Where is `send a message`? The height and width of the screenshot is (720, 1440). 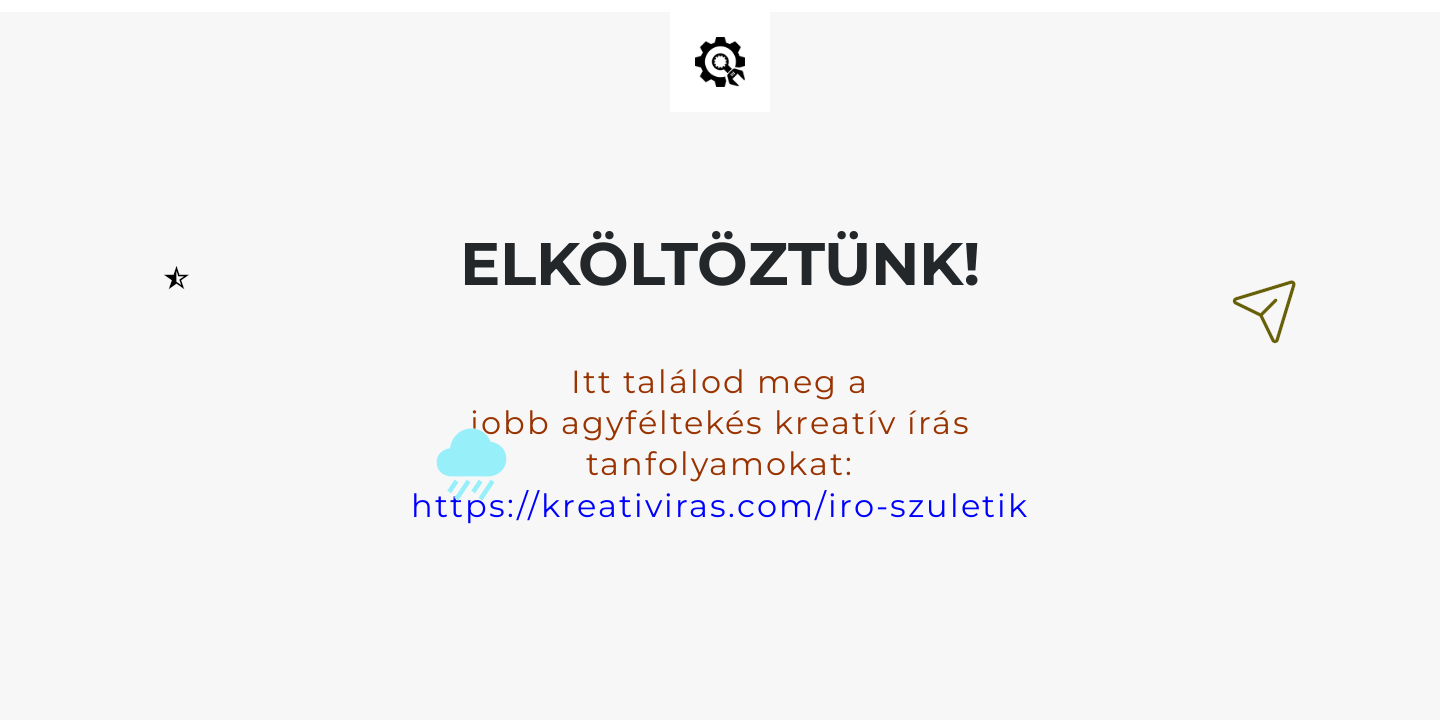 send a message is located at coordinates (1266, 309).